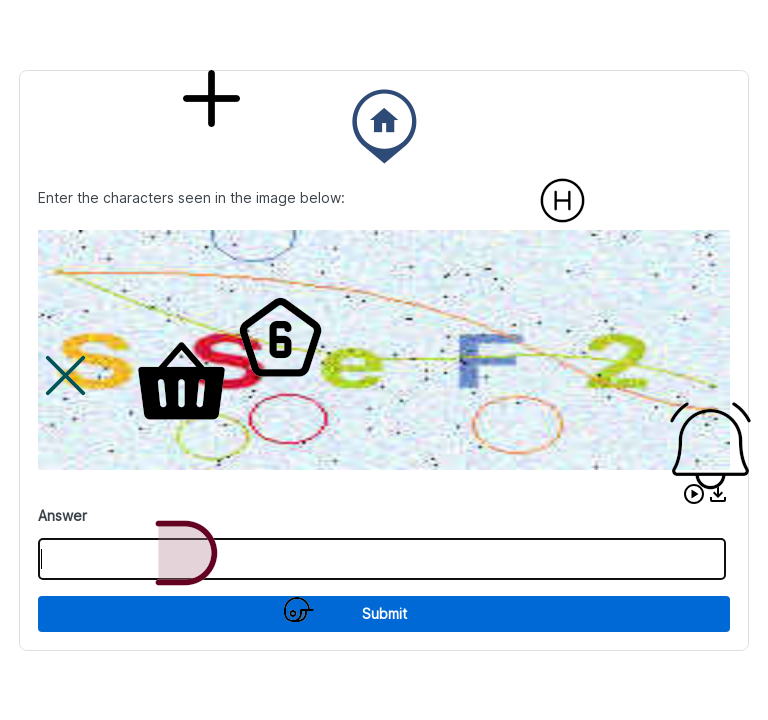 The image size is (768, 720). What do you see at coordinates (65, 375) in the screenshot?
I see `close a window or dialog` at bounding box center [65, 375].